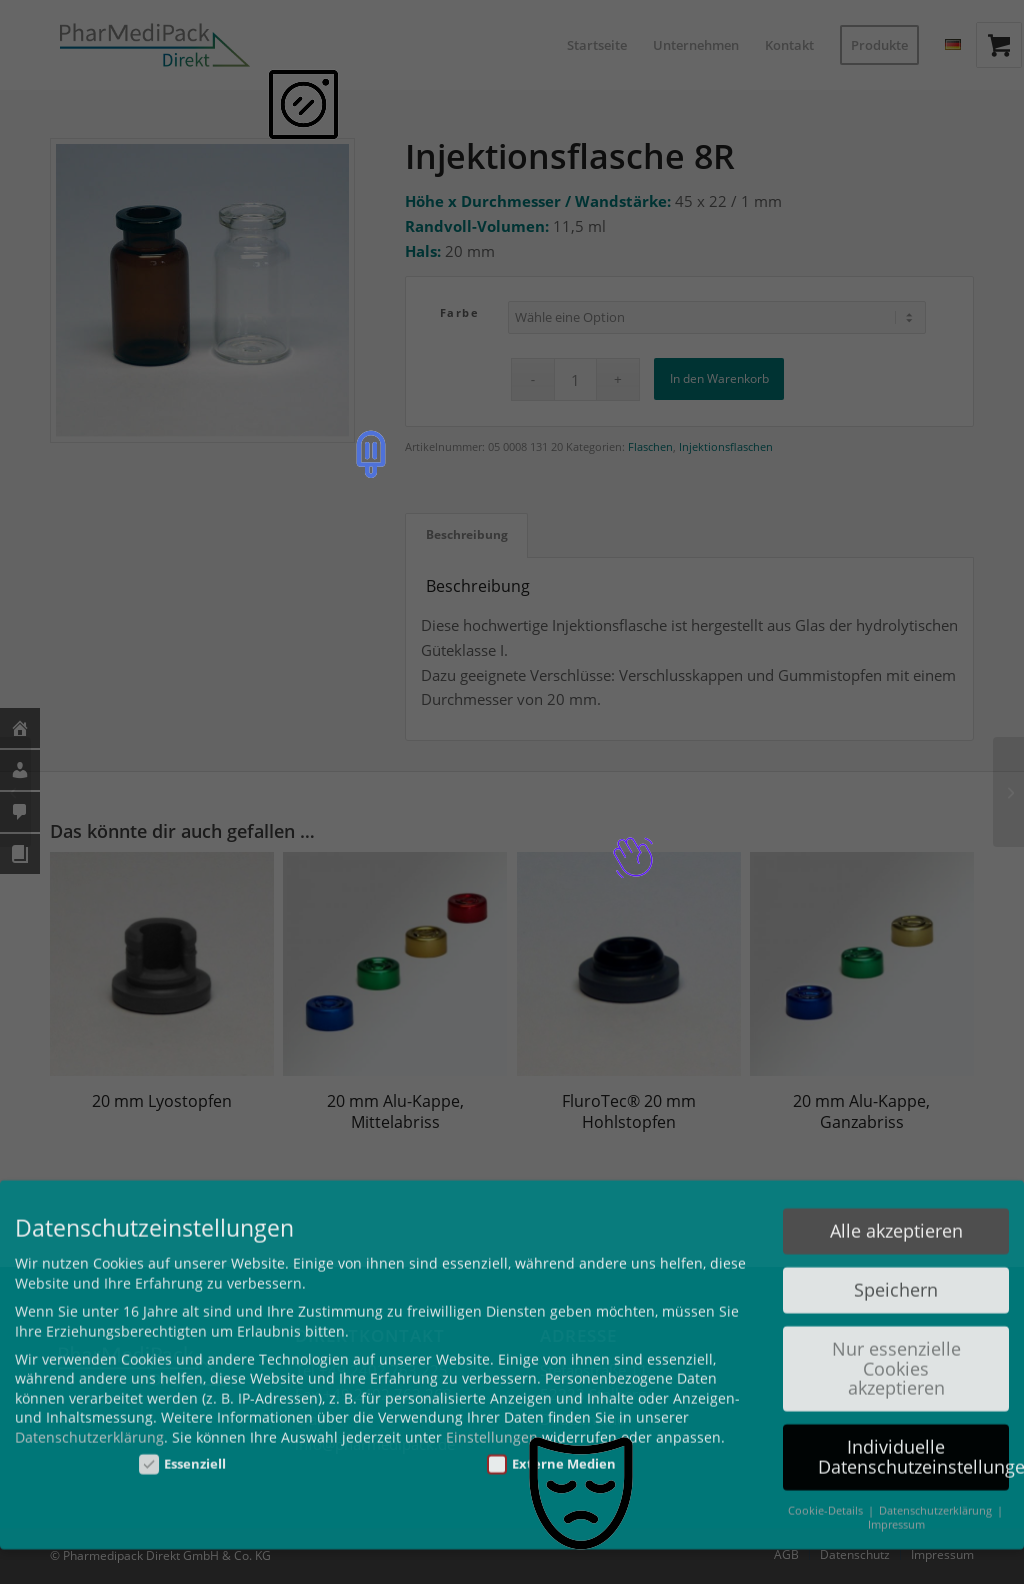 The height and width of the screenshot is (1584, 1024). I want to click on greet or welcome new users, so click(633, 857).